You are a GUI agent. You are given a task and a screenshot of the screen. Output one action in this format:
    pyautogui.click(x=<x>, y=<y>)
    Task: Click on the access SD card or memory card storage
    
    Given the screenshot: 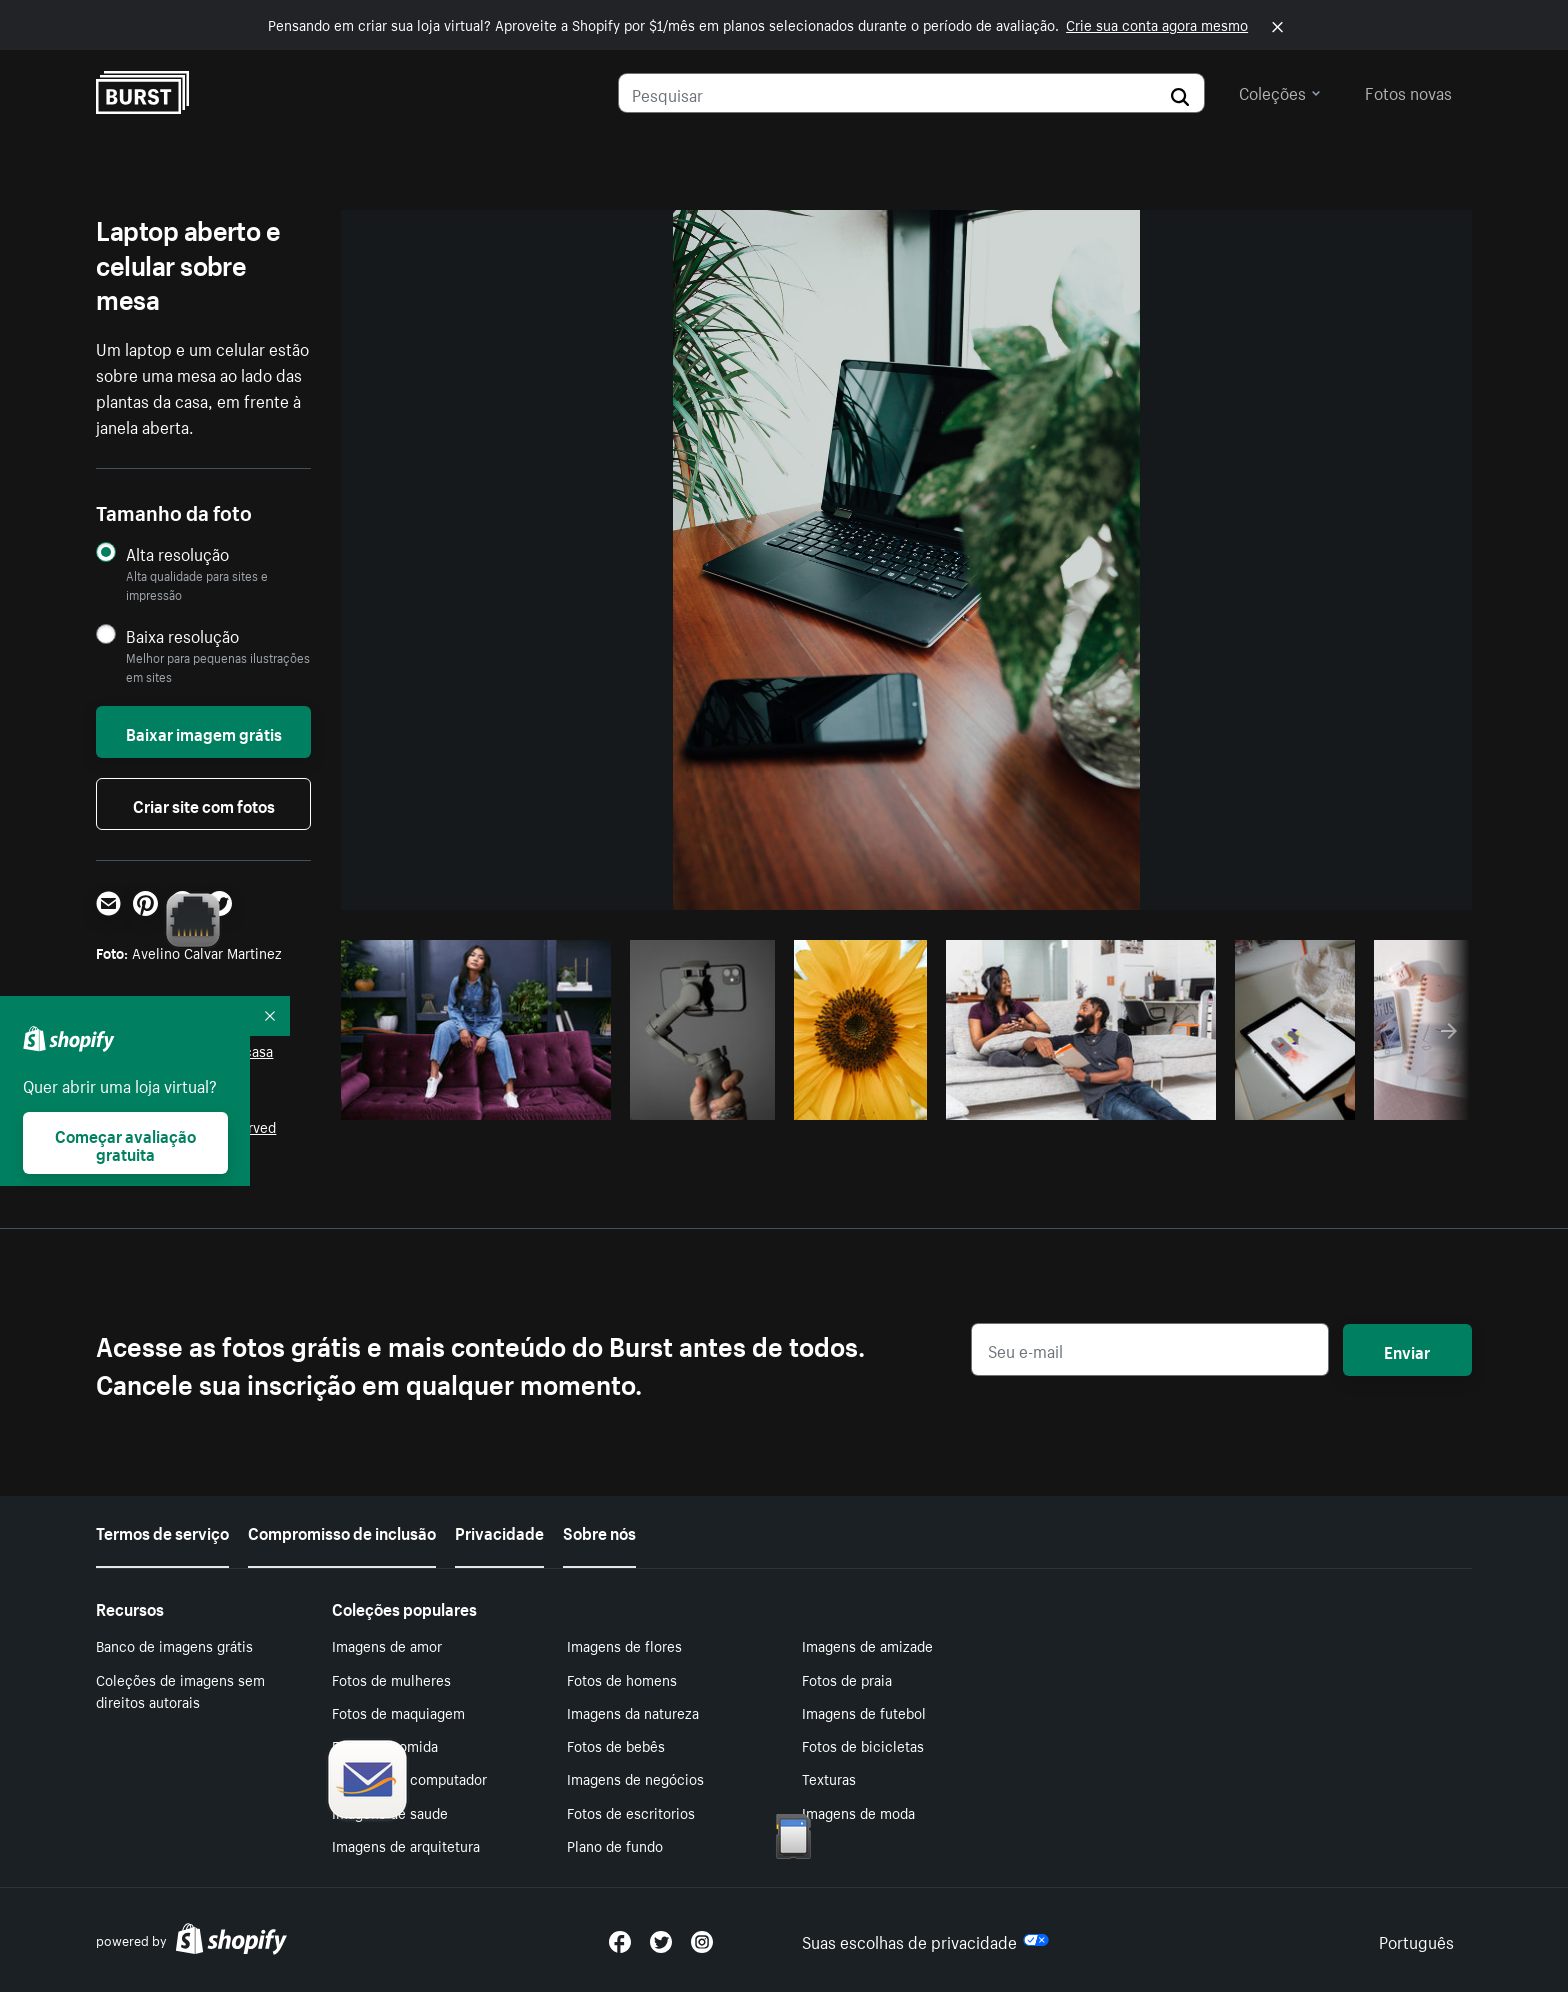 What is the action you would take?
    pyautogui.click(x=793, y=1836)
    